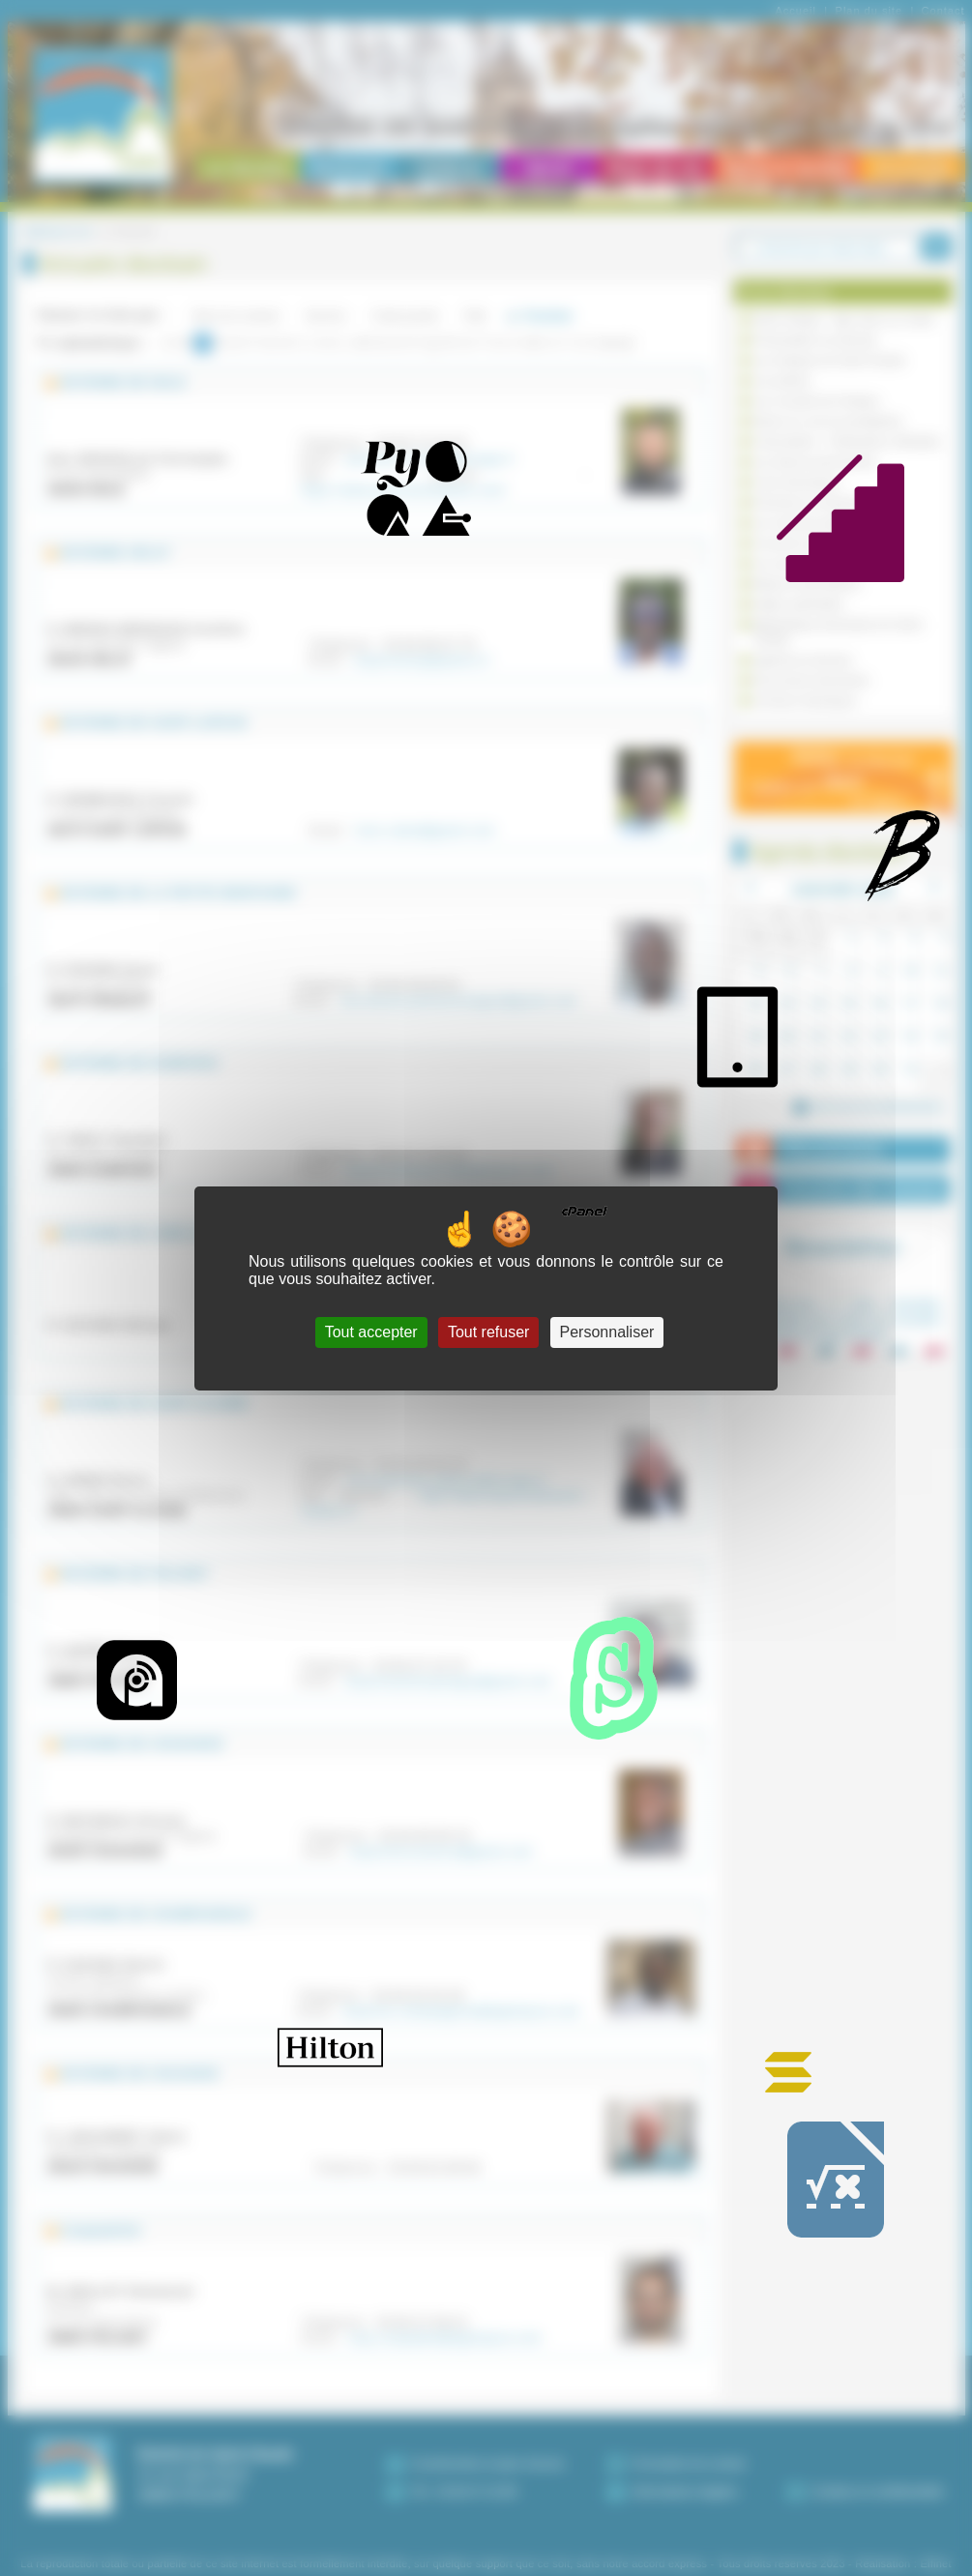  Describe the element at coordinates (788, 2072) in the screenshot. I see `solana blockchain platform logo` at that location.